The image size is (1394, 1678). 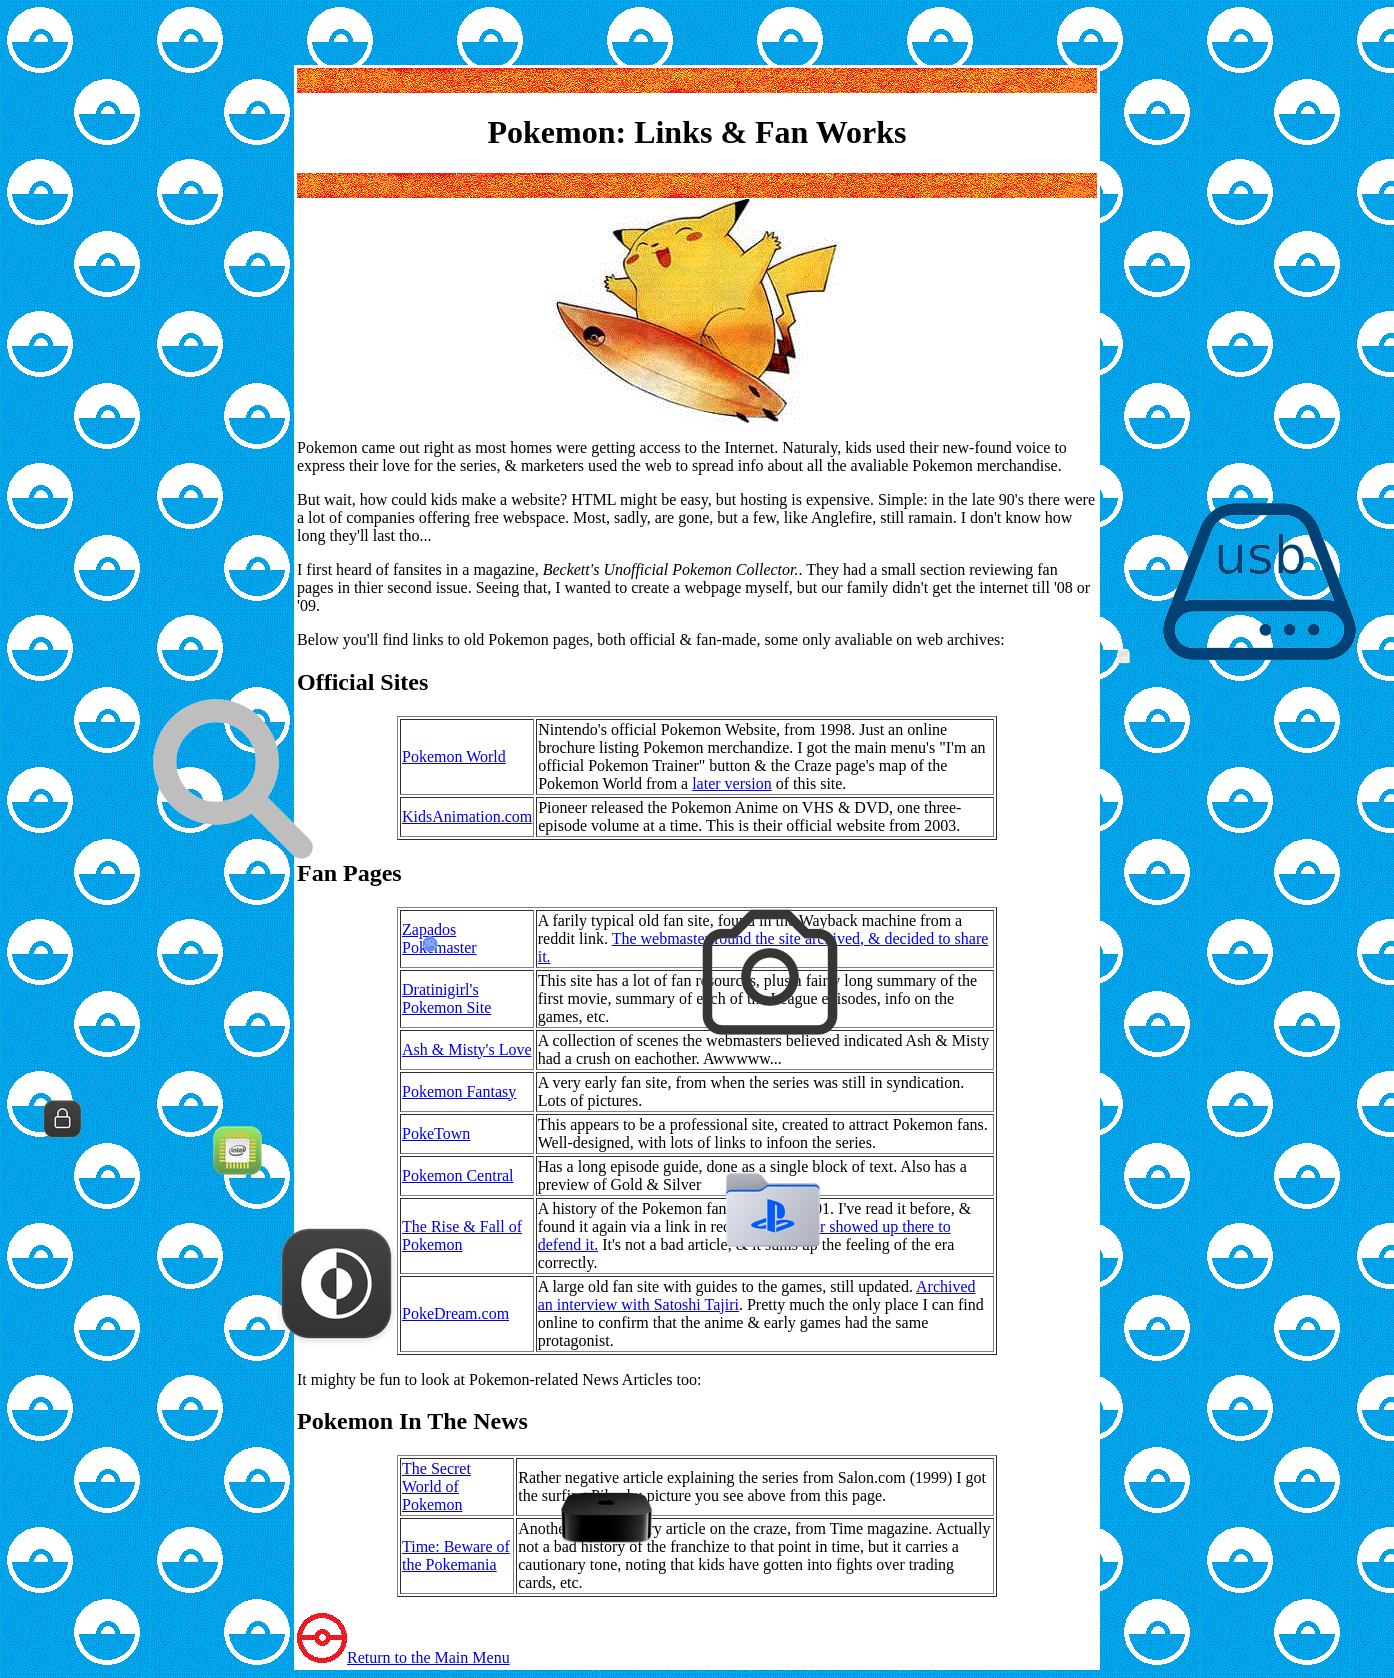 I want to click on open folder containing PlayStation games or content, so click(x=772, y=1212).